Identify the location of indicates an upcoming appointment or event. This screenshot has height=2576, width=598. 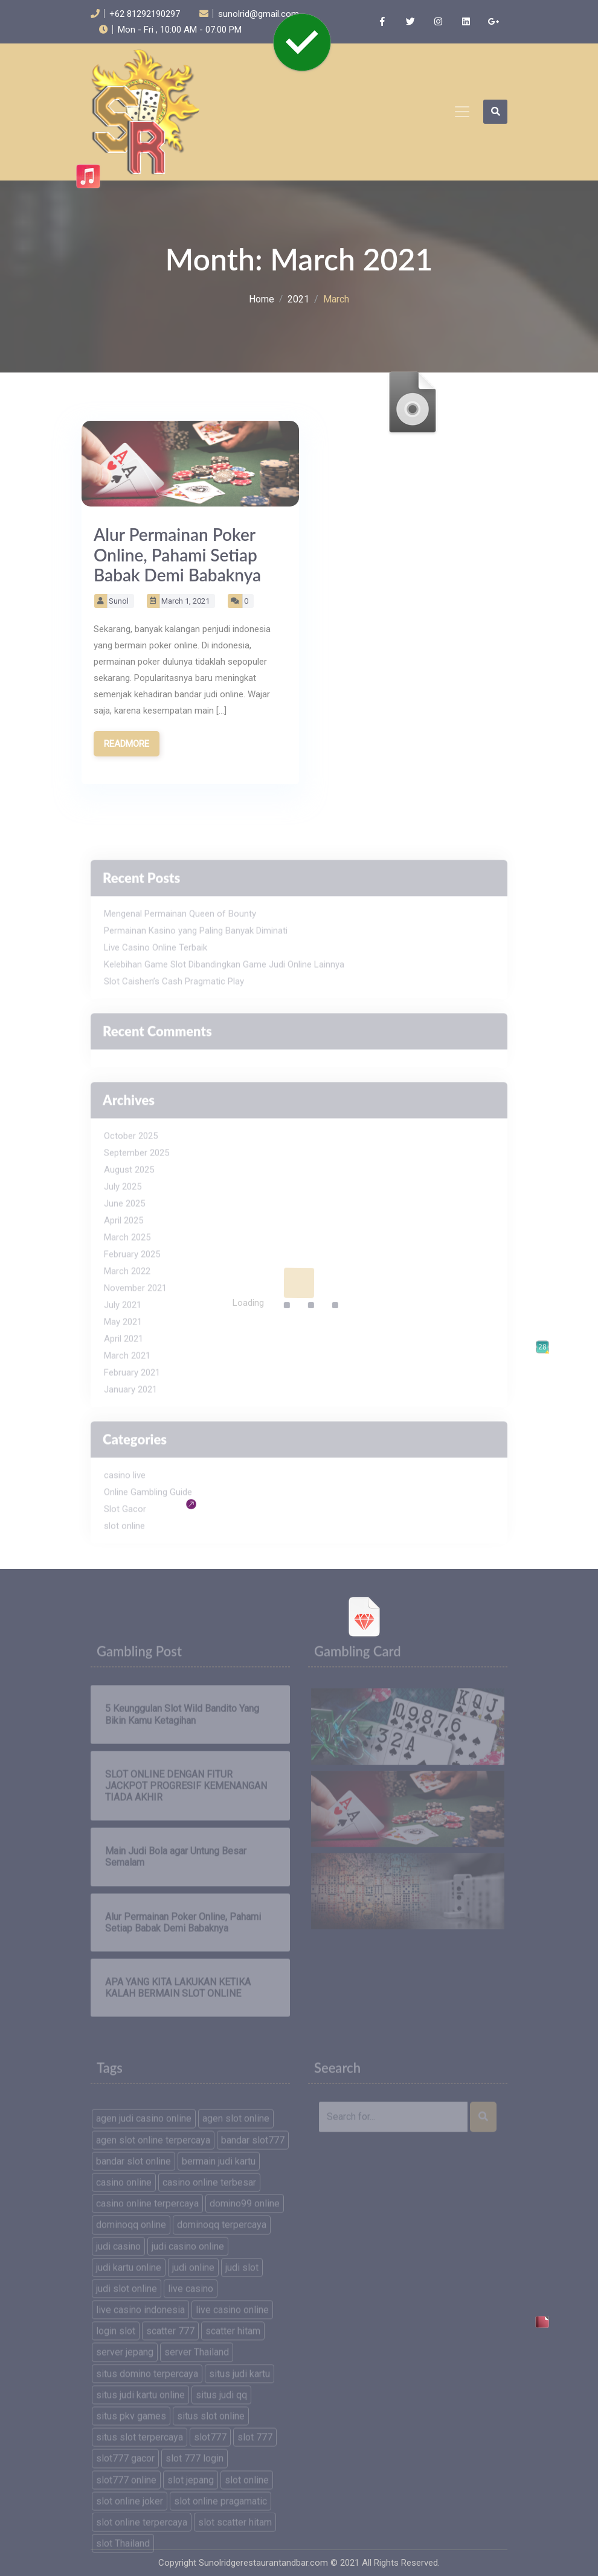
(542, 1347).